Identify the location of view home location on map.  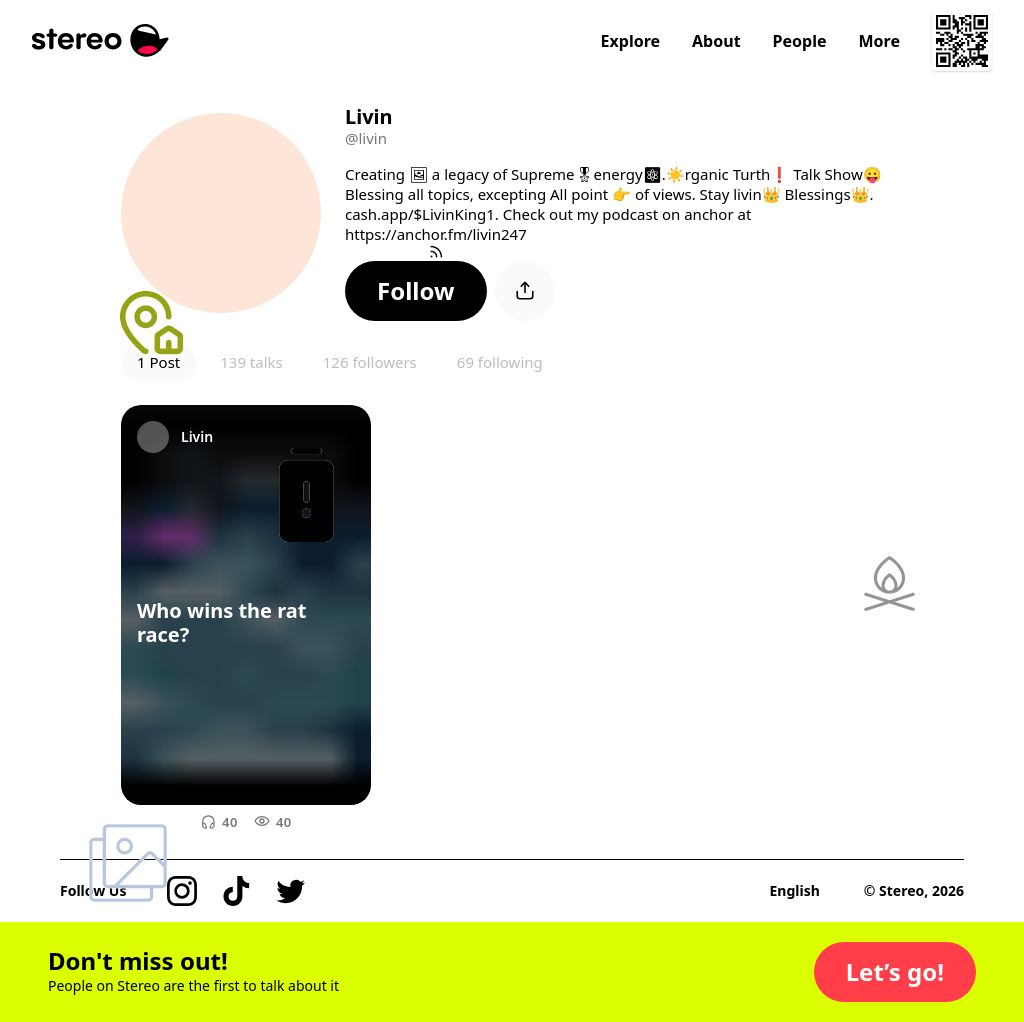
(151, 322).